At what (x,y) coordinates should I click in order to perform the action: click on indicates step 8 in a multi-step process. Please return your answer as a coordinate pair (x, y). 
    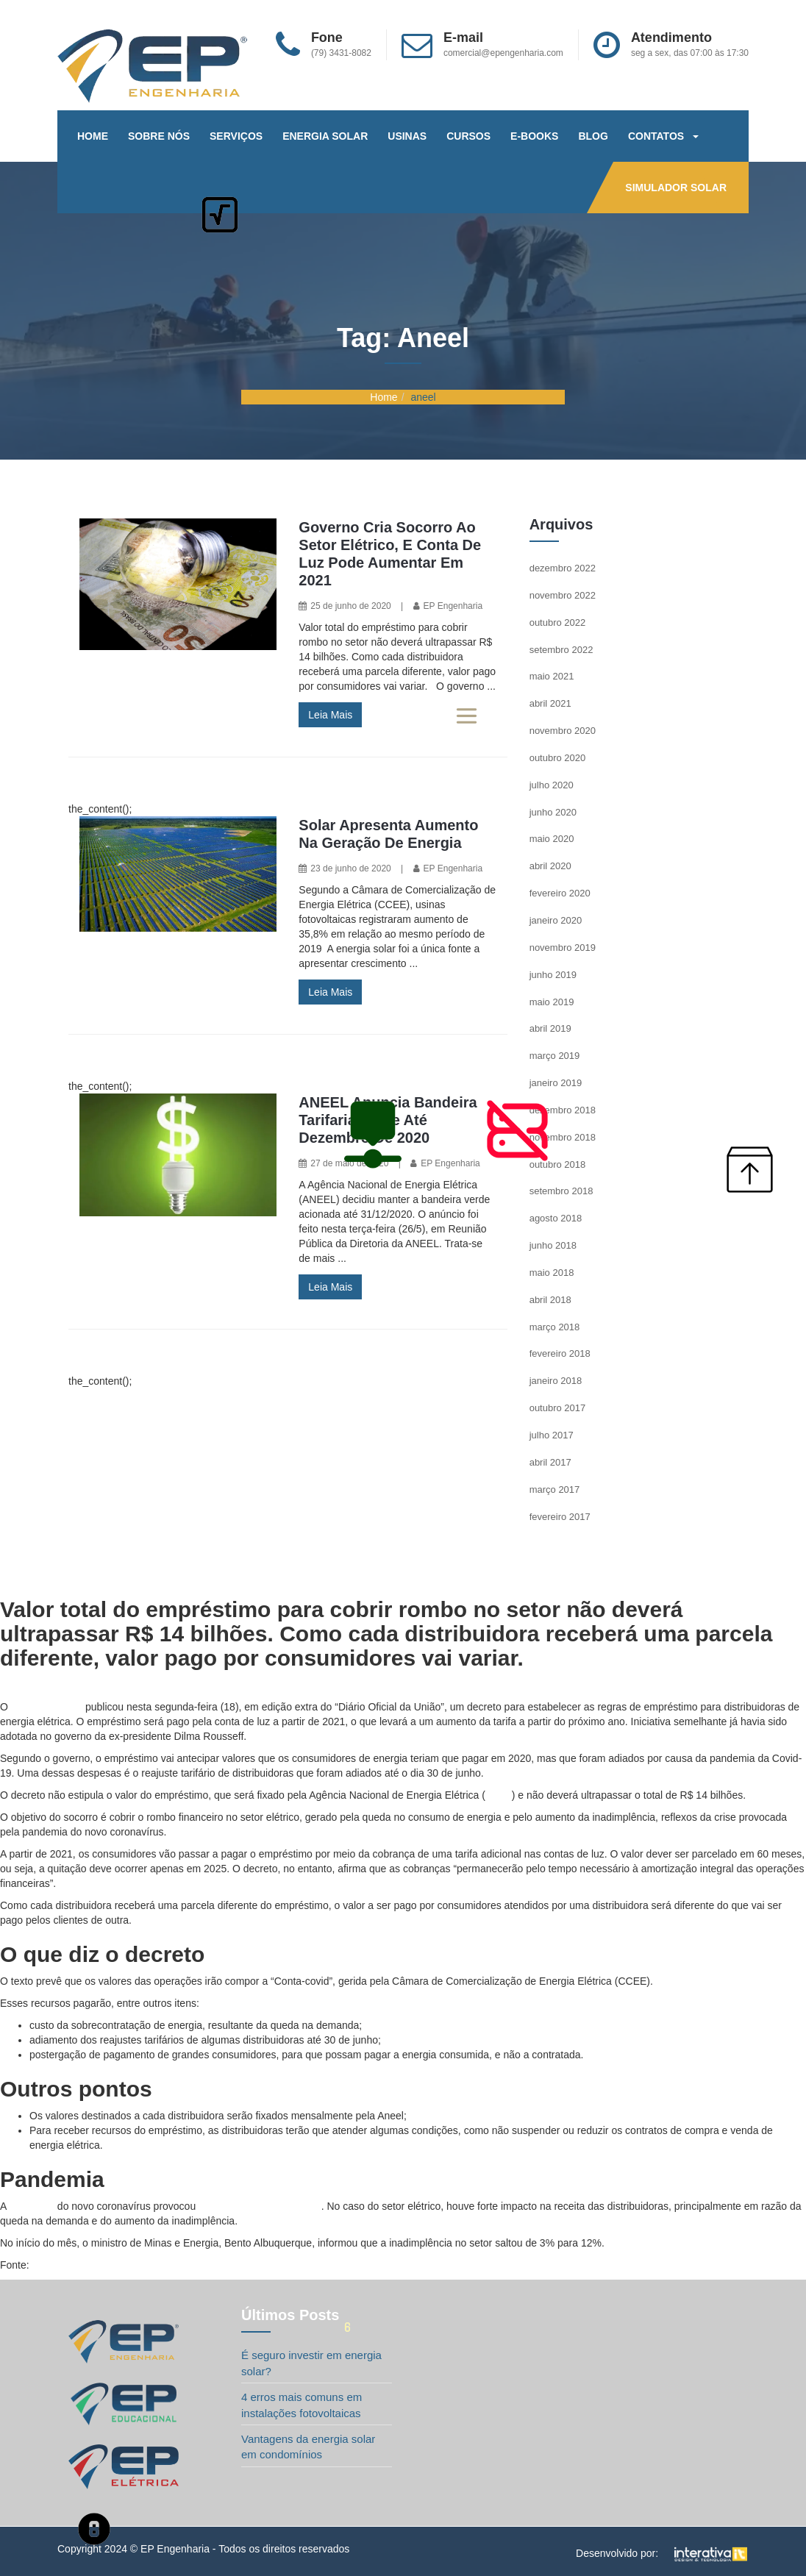
    Looking at the image, I should click on (94, 2529).